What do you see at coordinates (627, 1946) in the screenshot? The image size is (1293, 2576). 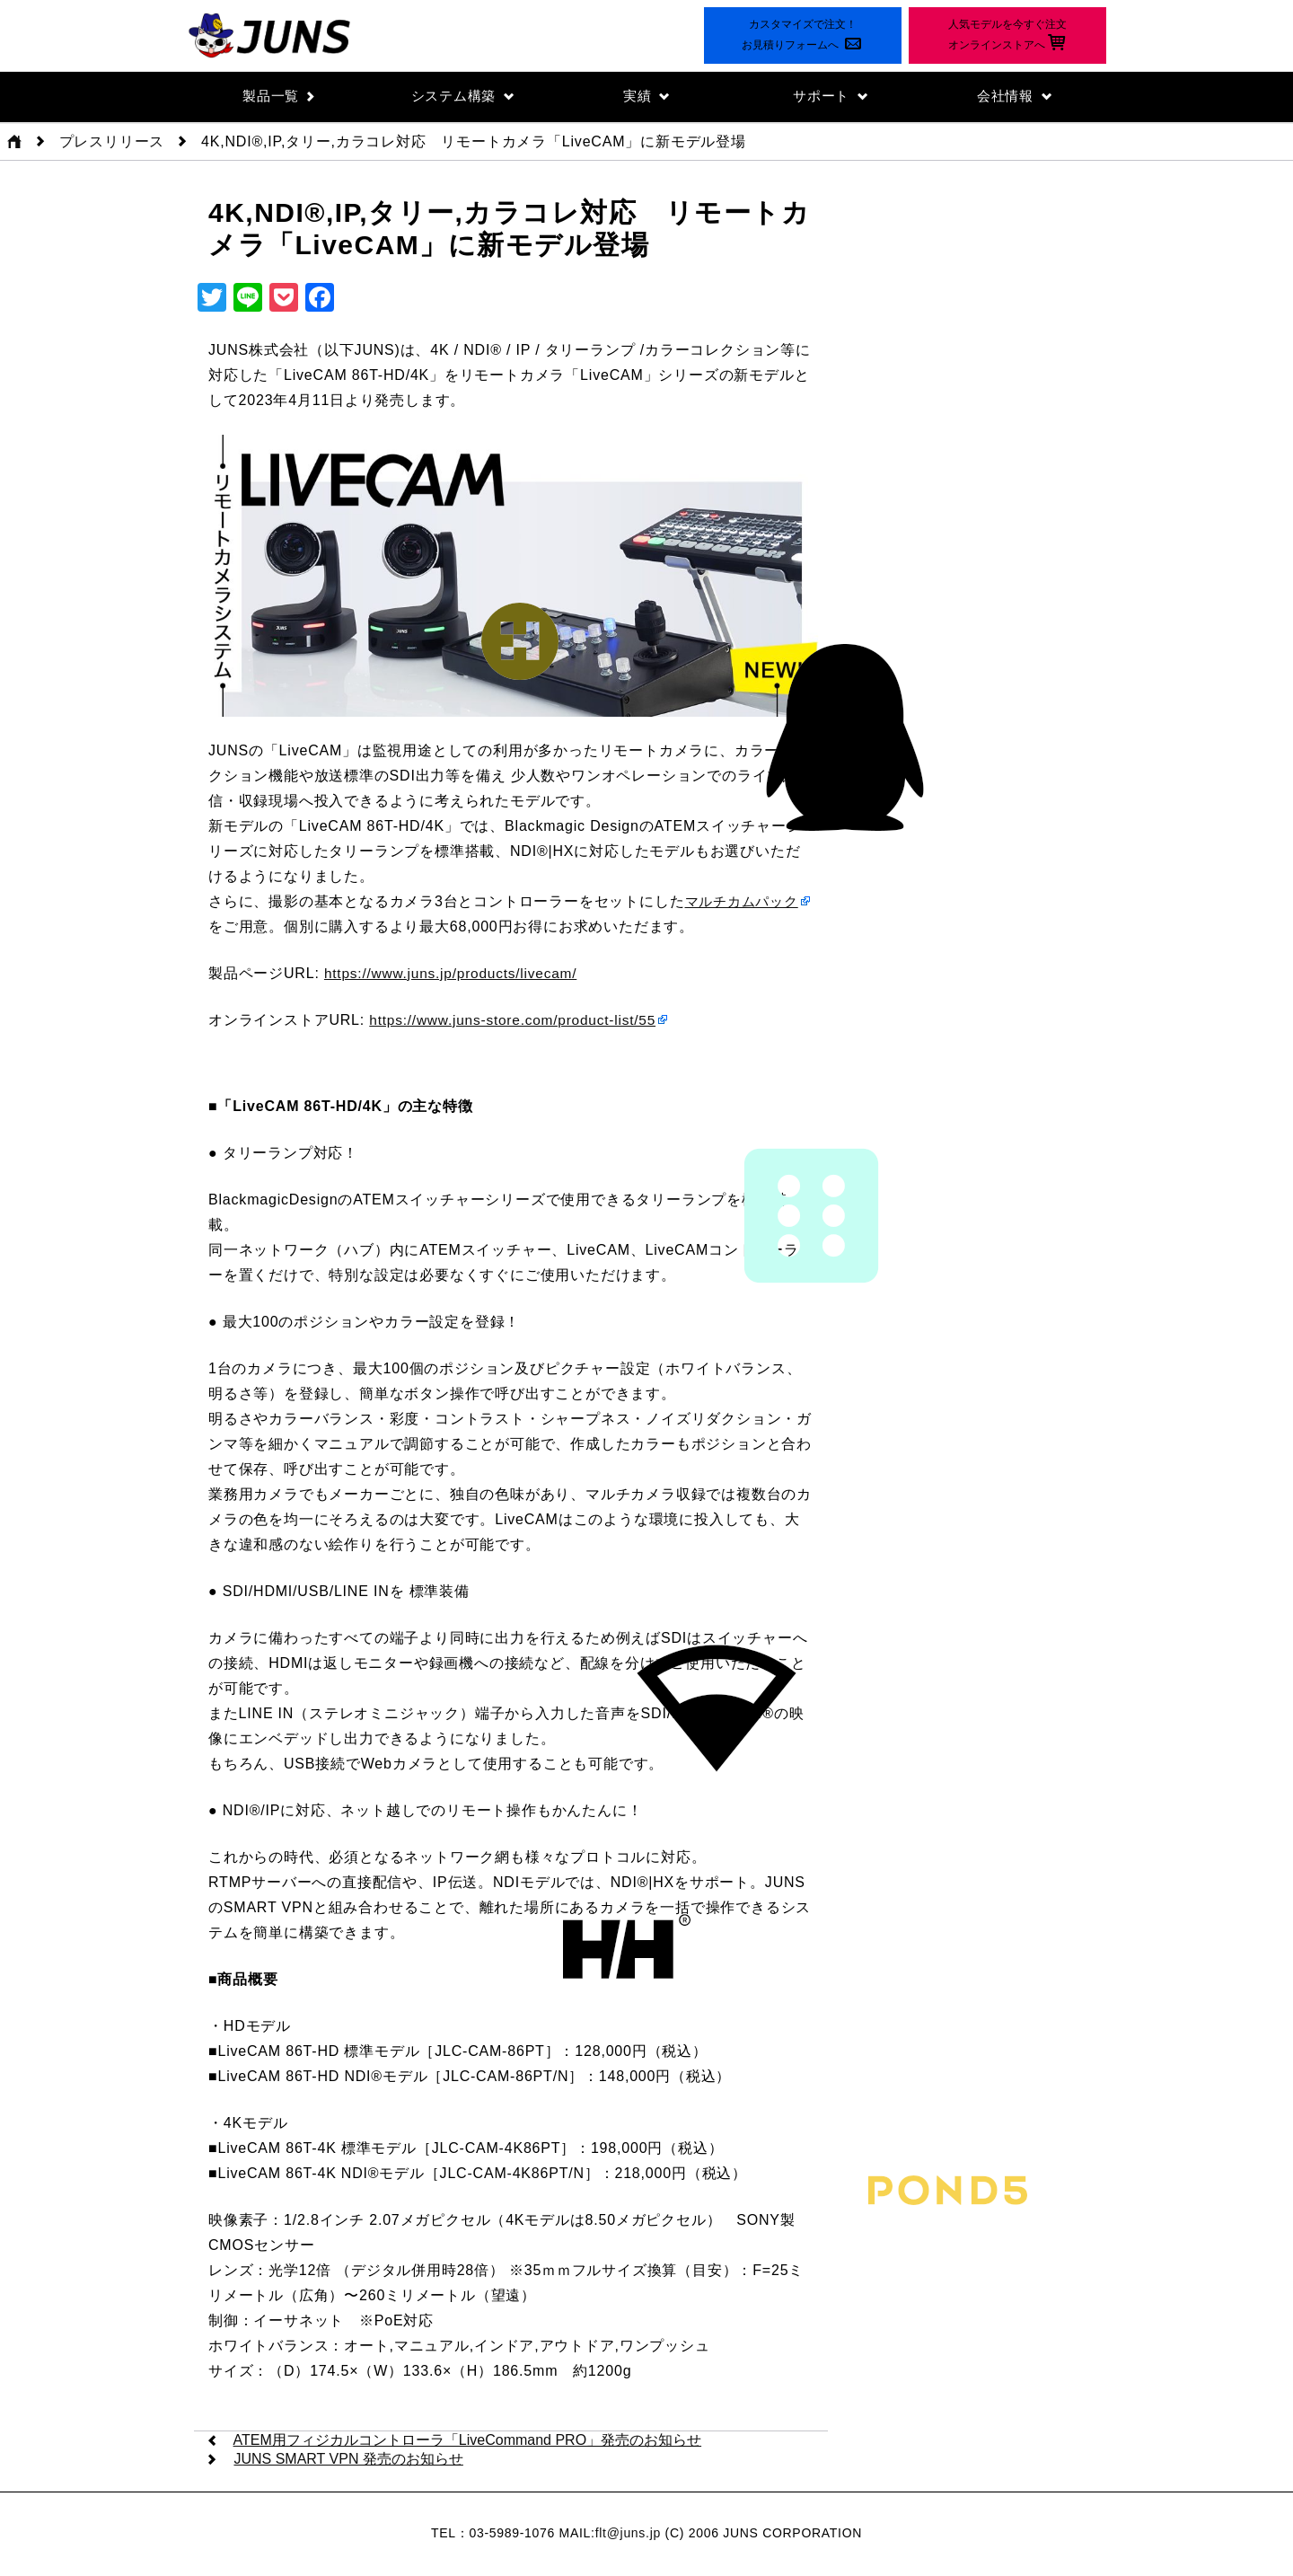 I see `visit the Helly Hansen website` at bounding box center [627, 1946].